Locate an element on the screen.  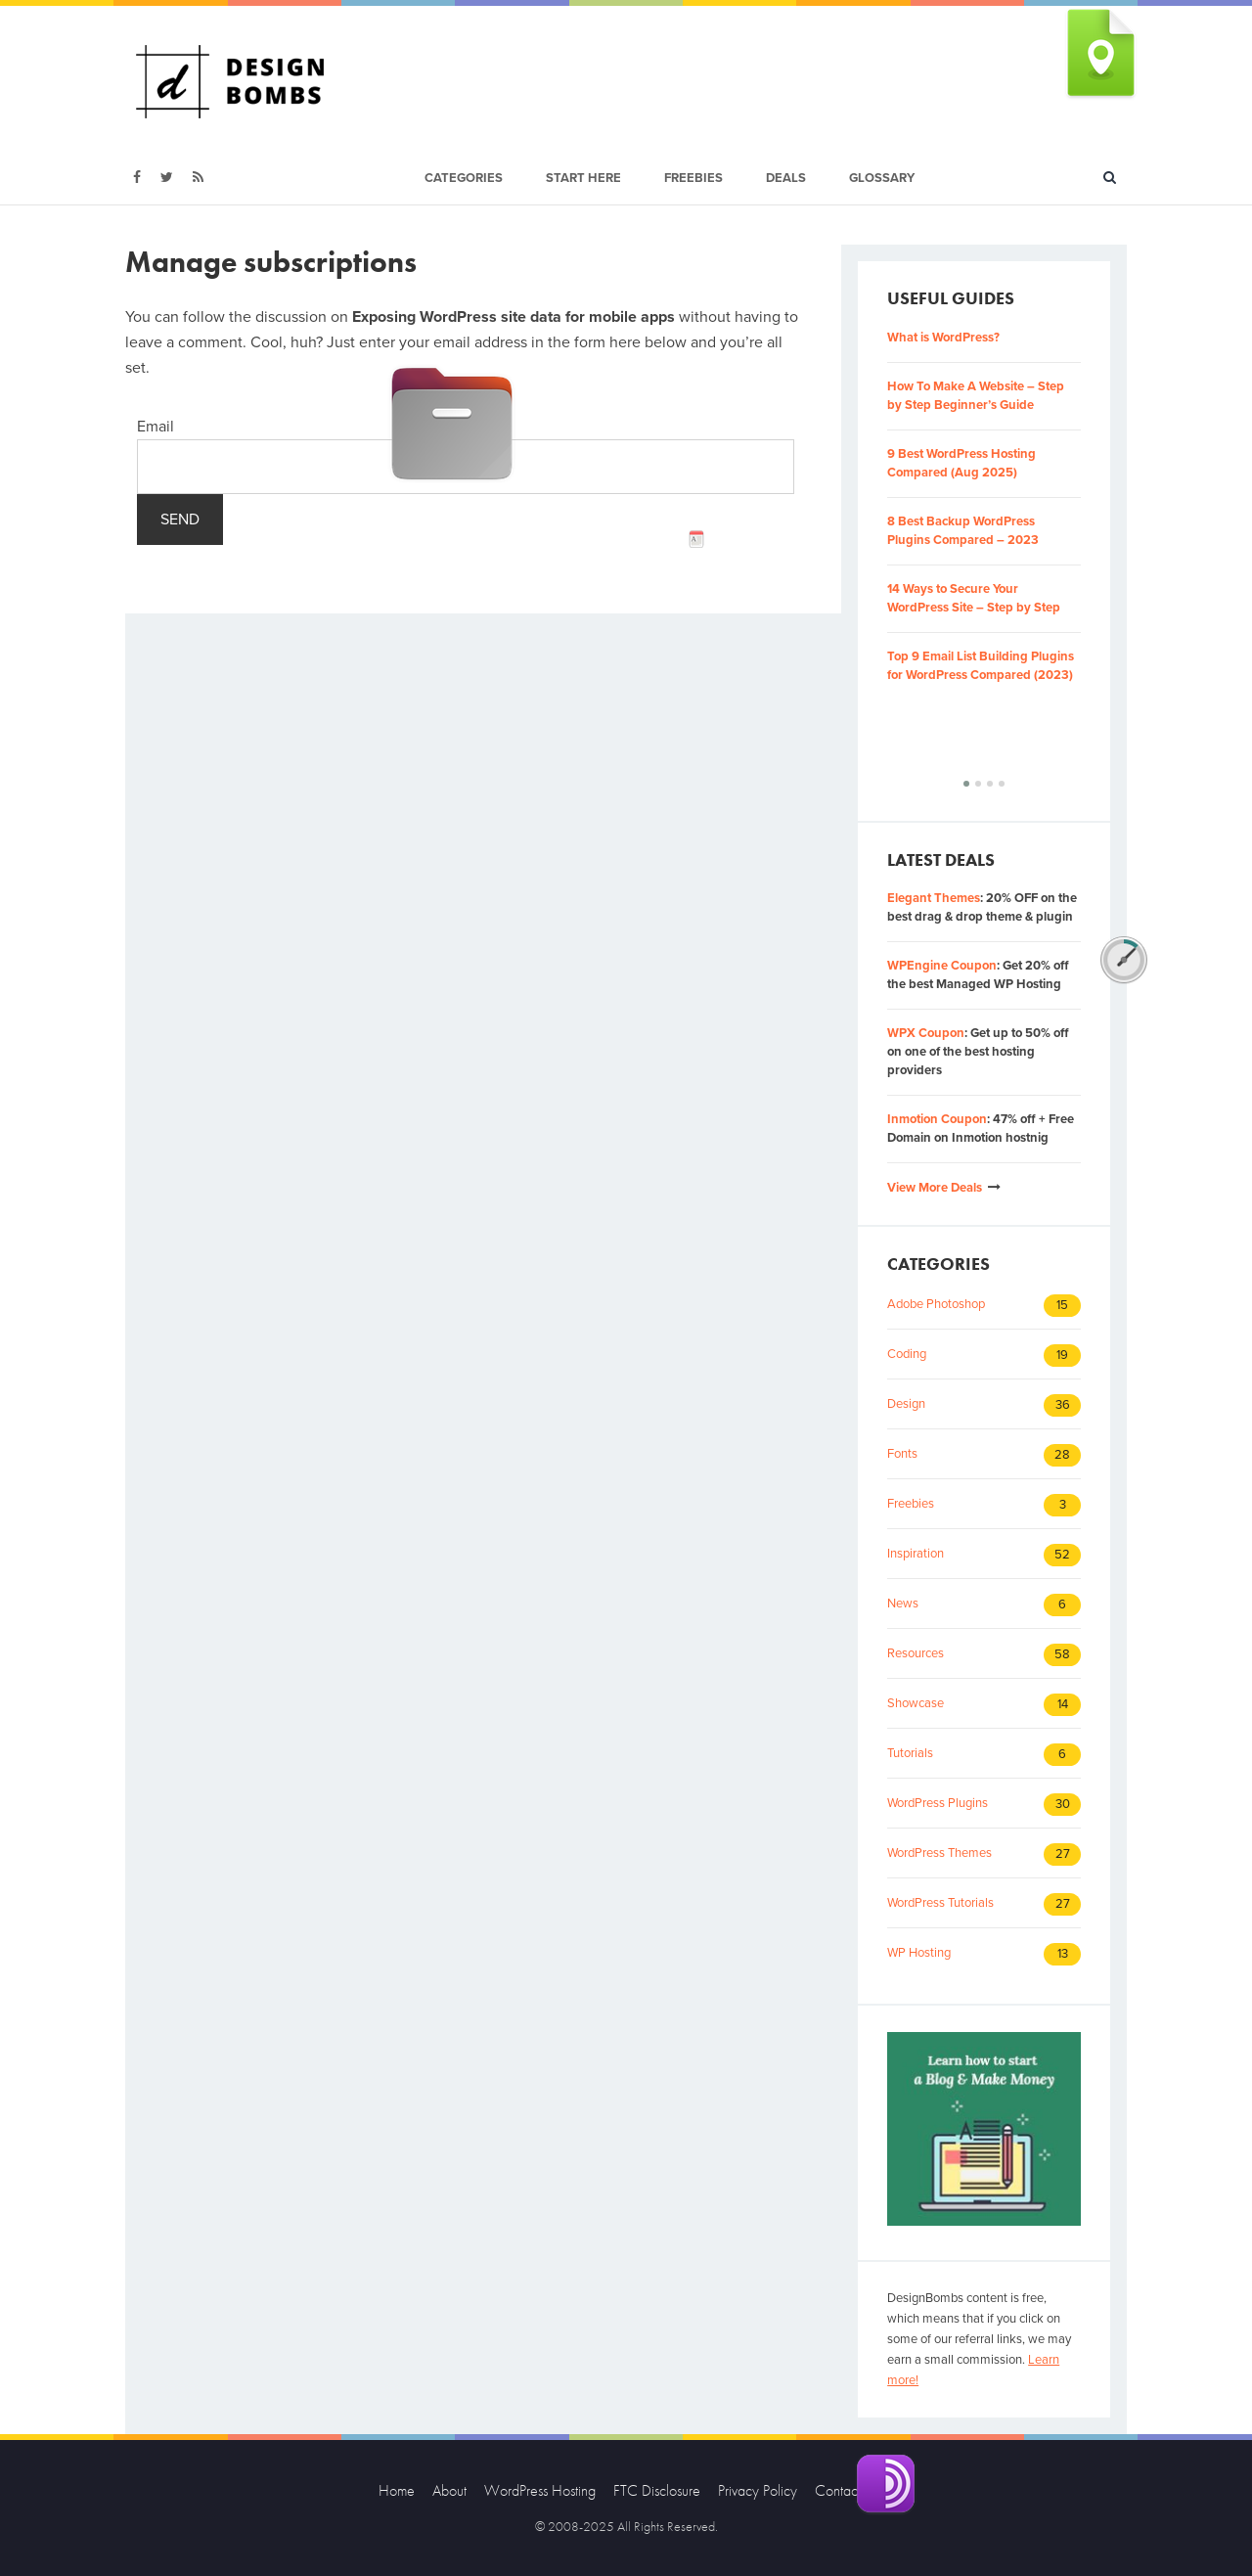
openstreetmap data file is located at coordinates (1100, 54).